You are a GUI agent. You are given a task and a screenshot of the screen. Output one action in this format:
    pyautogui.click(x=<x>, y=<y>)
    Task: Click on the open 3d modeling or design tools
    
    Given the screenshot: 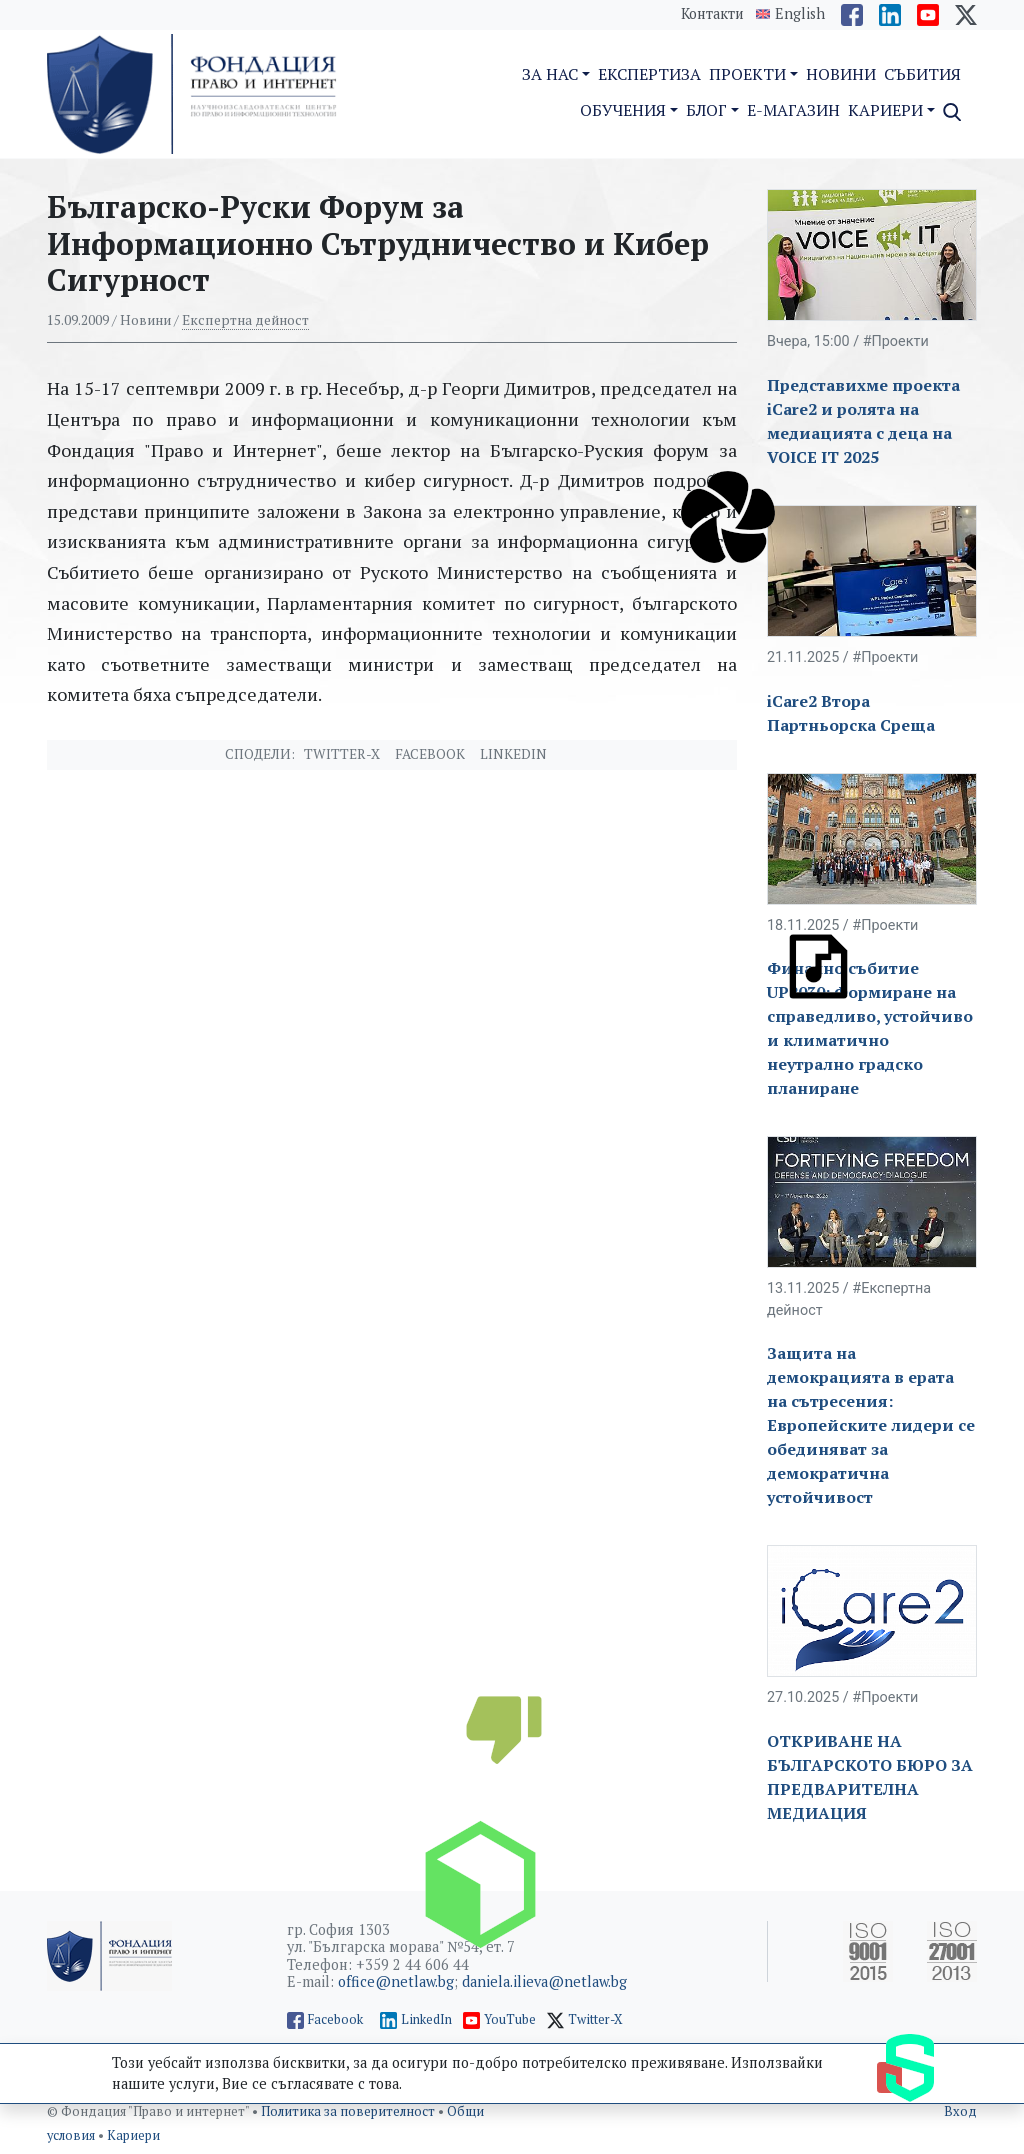 What is the action you would take?
    pyautogui.click(x=480, y=1884)
    